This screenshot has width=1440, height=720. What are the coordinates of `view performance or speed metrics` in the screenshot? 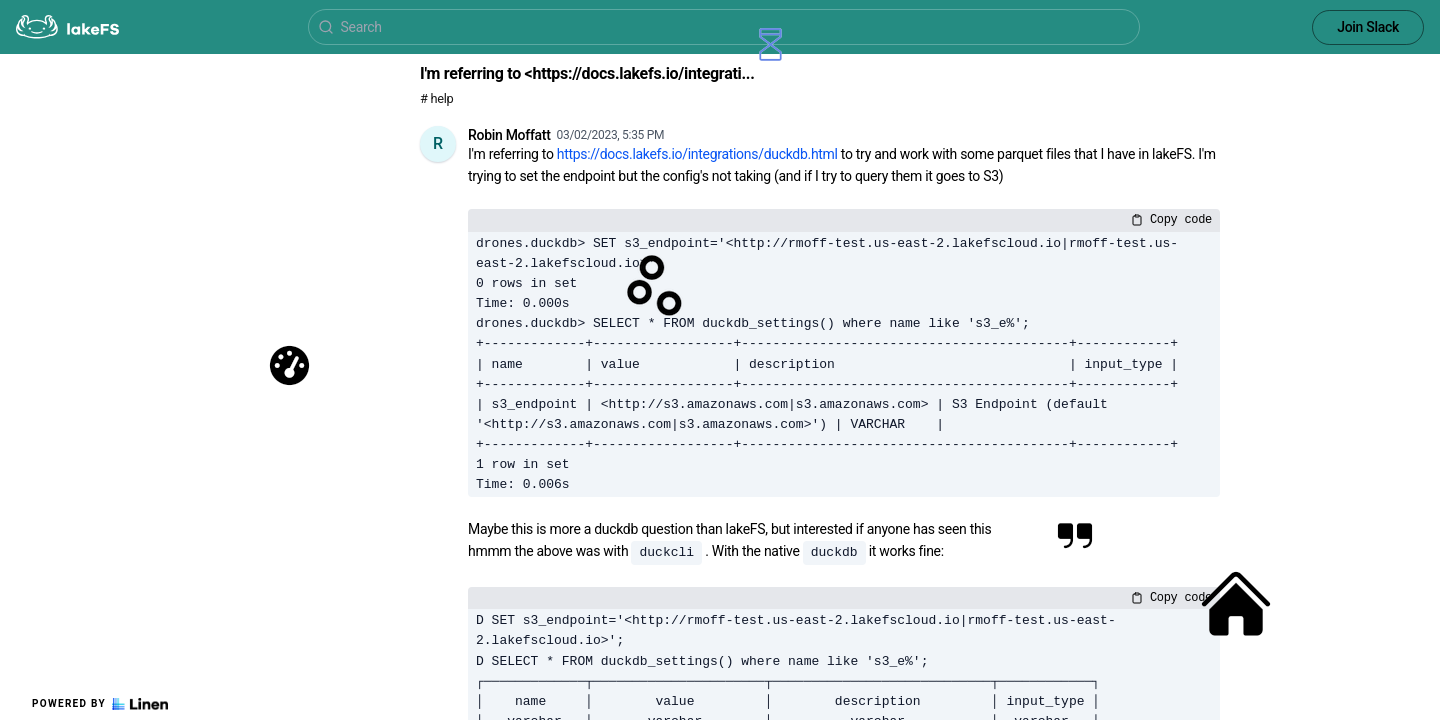 It's located at (289, 365).